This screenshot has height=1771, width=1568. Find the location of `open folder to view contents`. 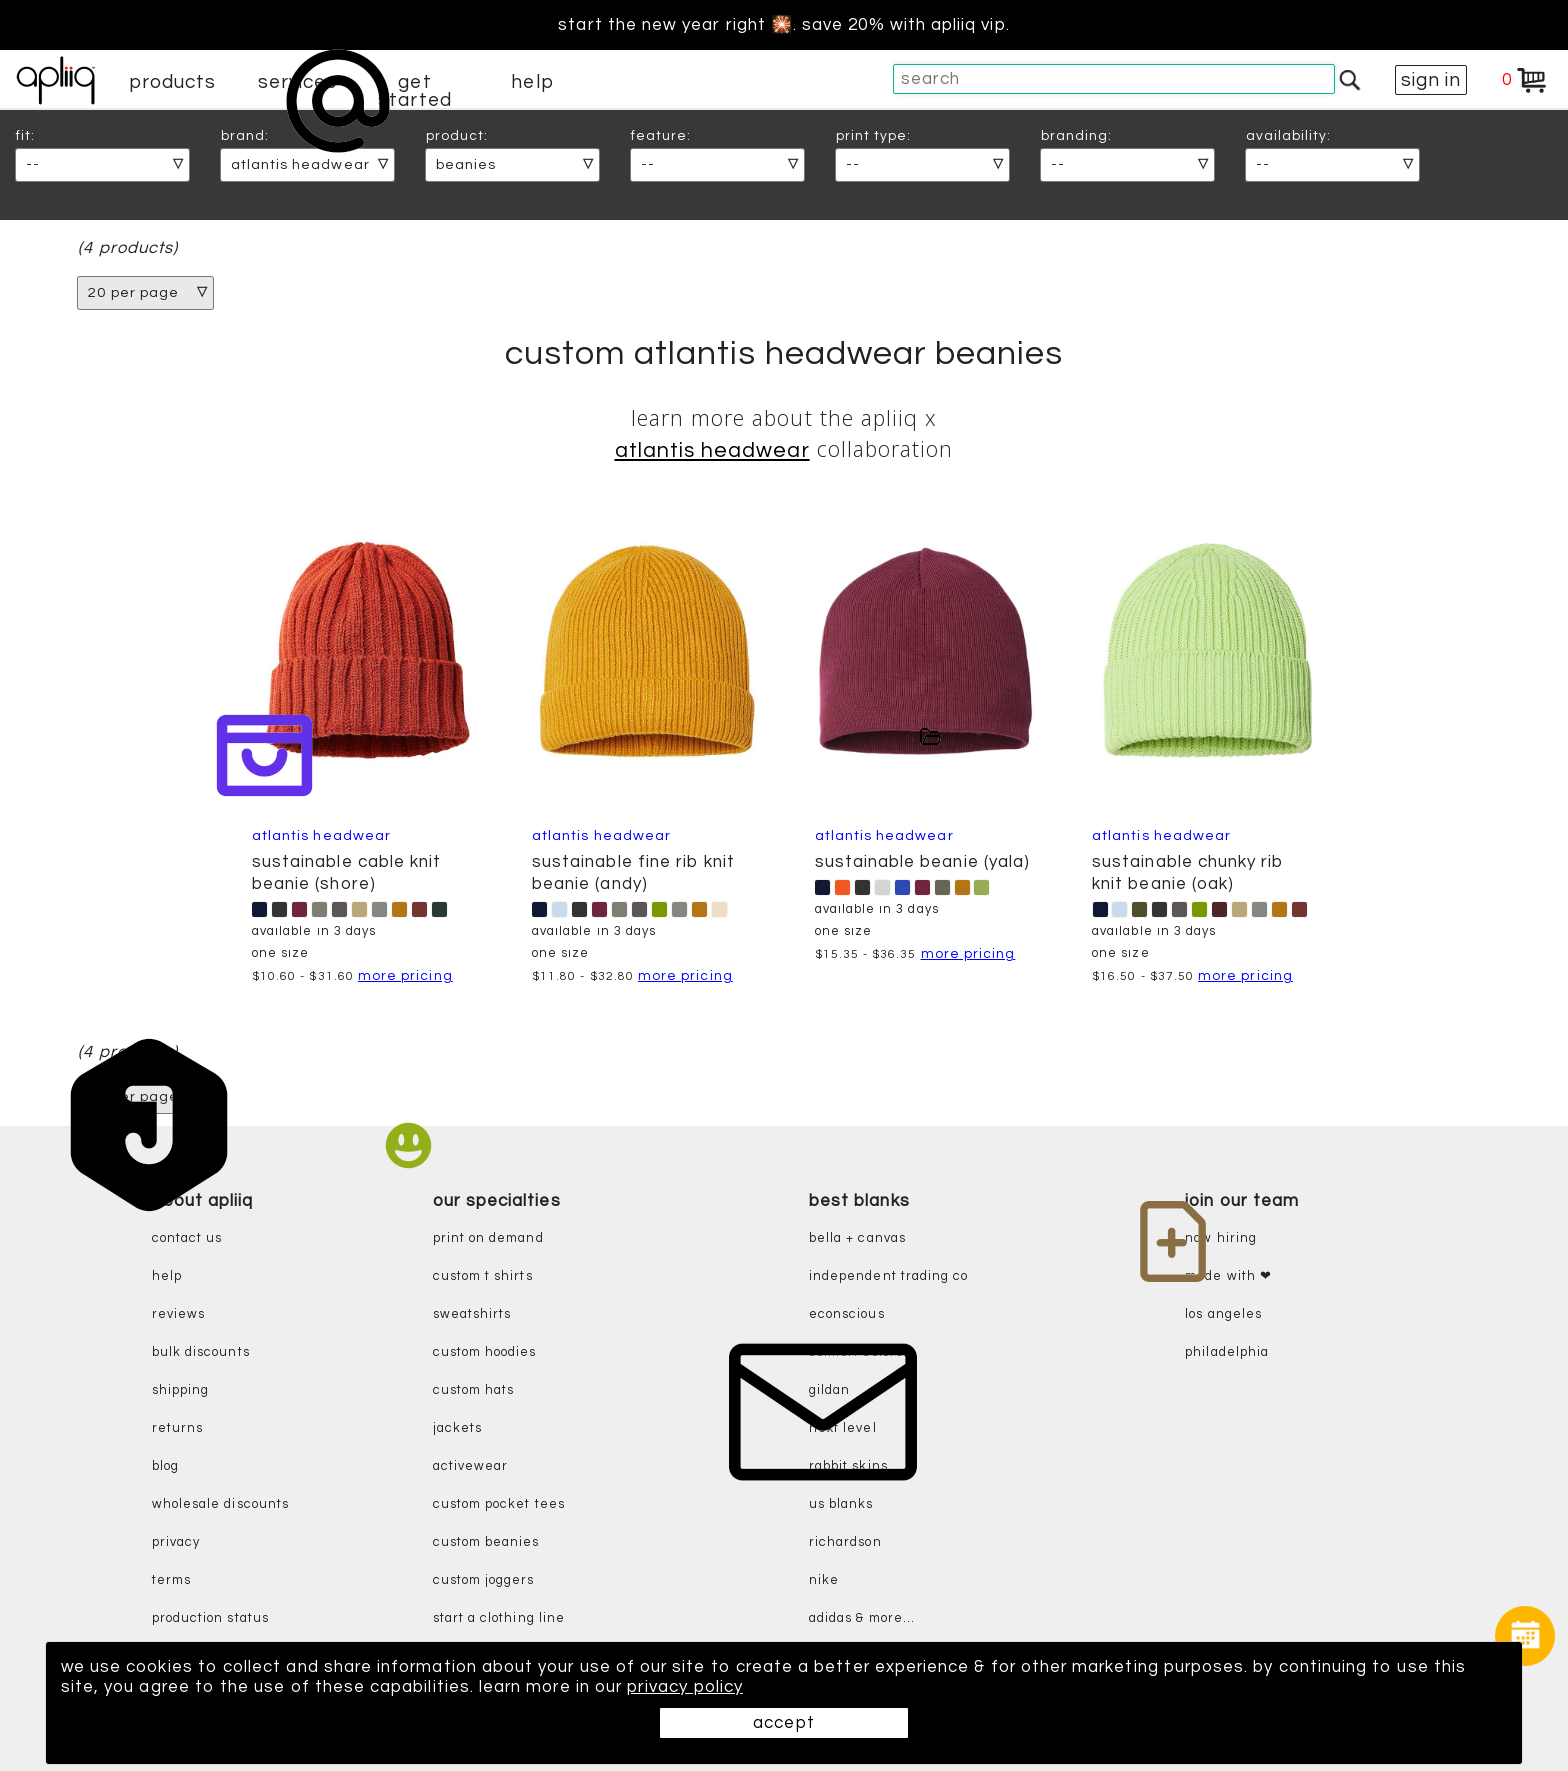

open folder to view contents is located at coordinates (930, 737).